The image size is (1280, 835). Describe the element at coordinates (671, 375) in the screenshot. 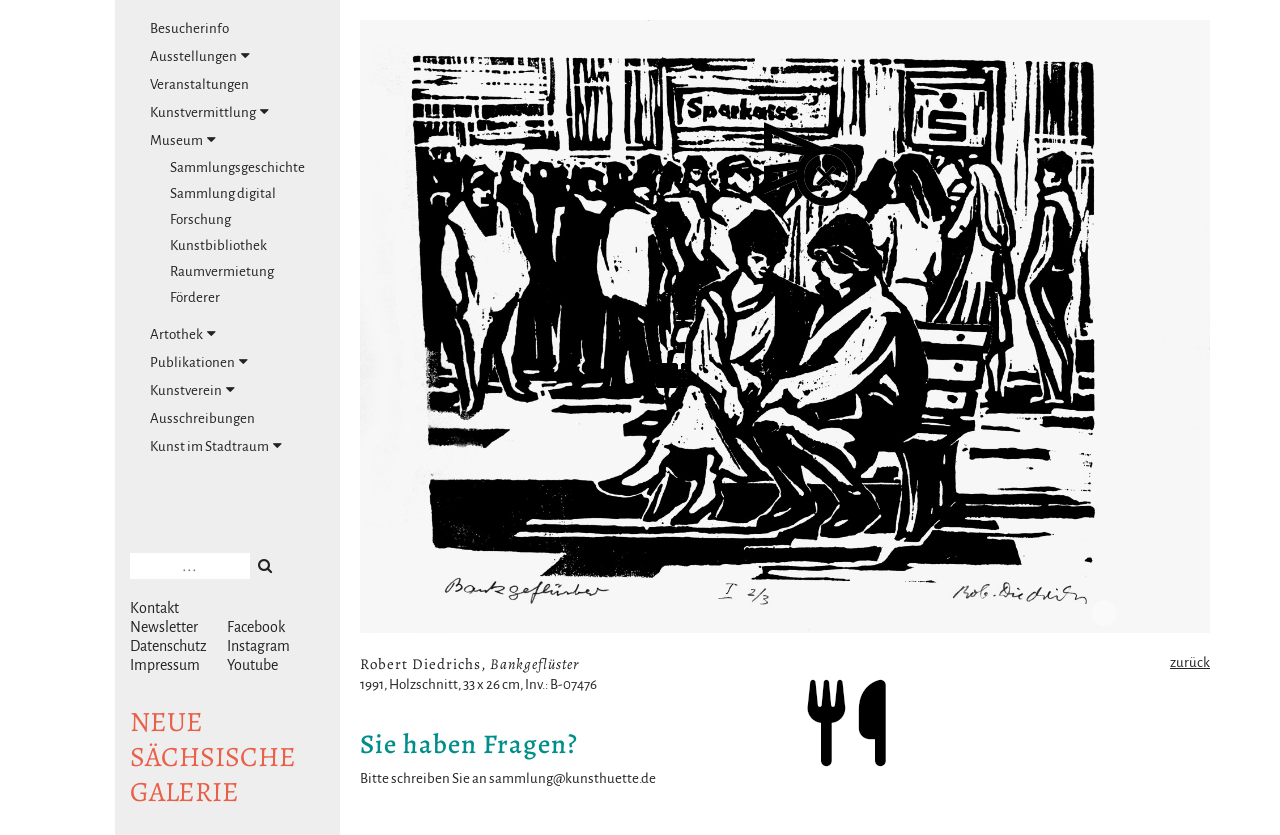

I see `toggle sidebar panel visibility` at that location.